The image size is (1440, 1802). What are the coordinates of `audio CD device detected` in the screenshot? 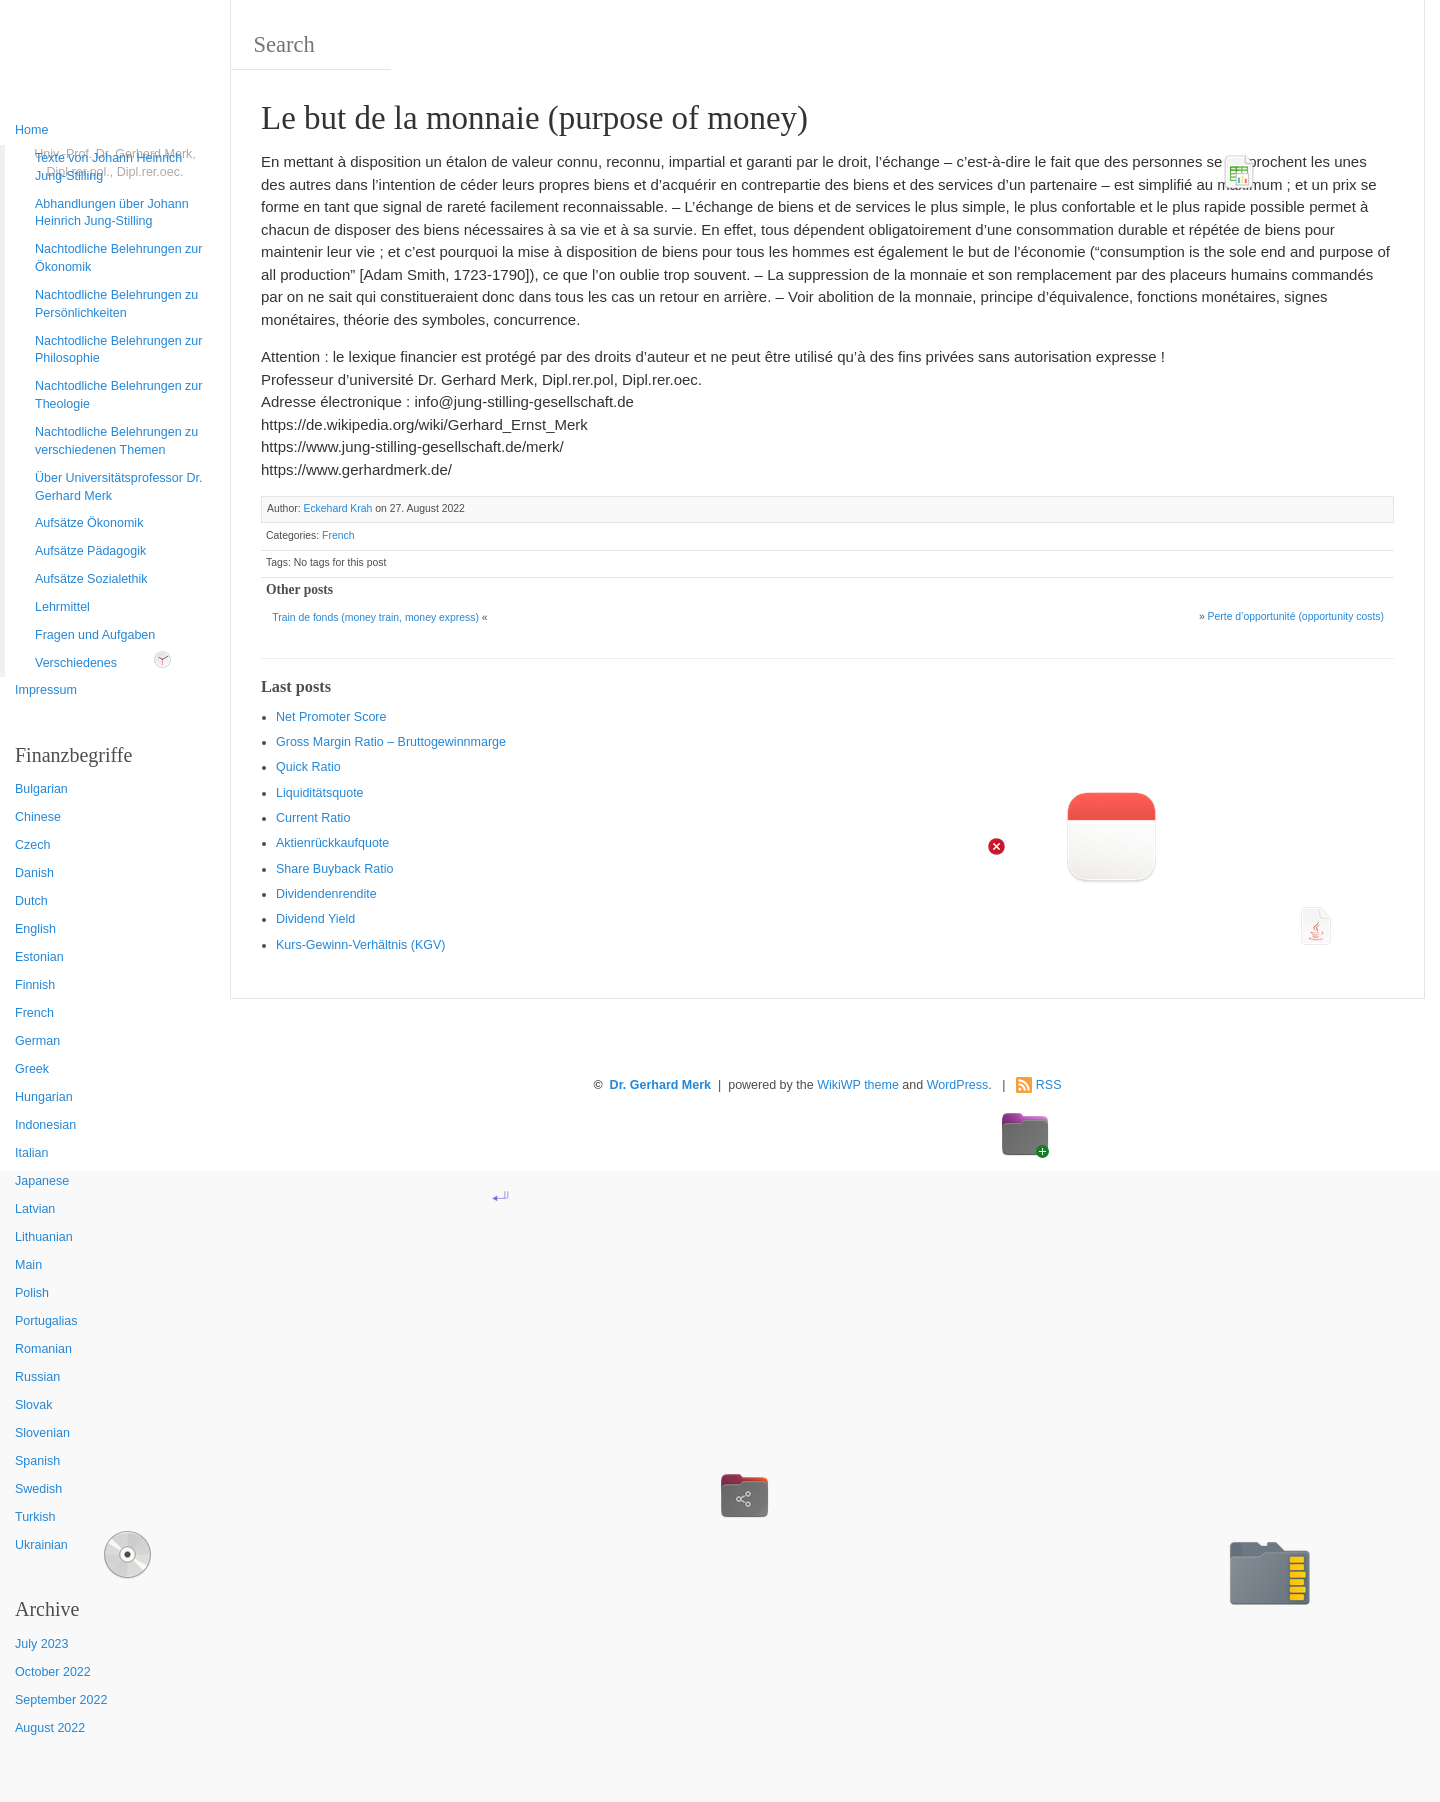 It's located at (127, 1554).